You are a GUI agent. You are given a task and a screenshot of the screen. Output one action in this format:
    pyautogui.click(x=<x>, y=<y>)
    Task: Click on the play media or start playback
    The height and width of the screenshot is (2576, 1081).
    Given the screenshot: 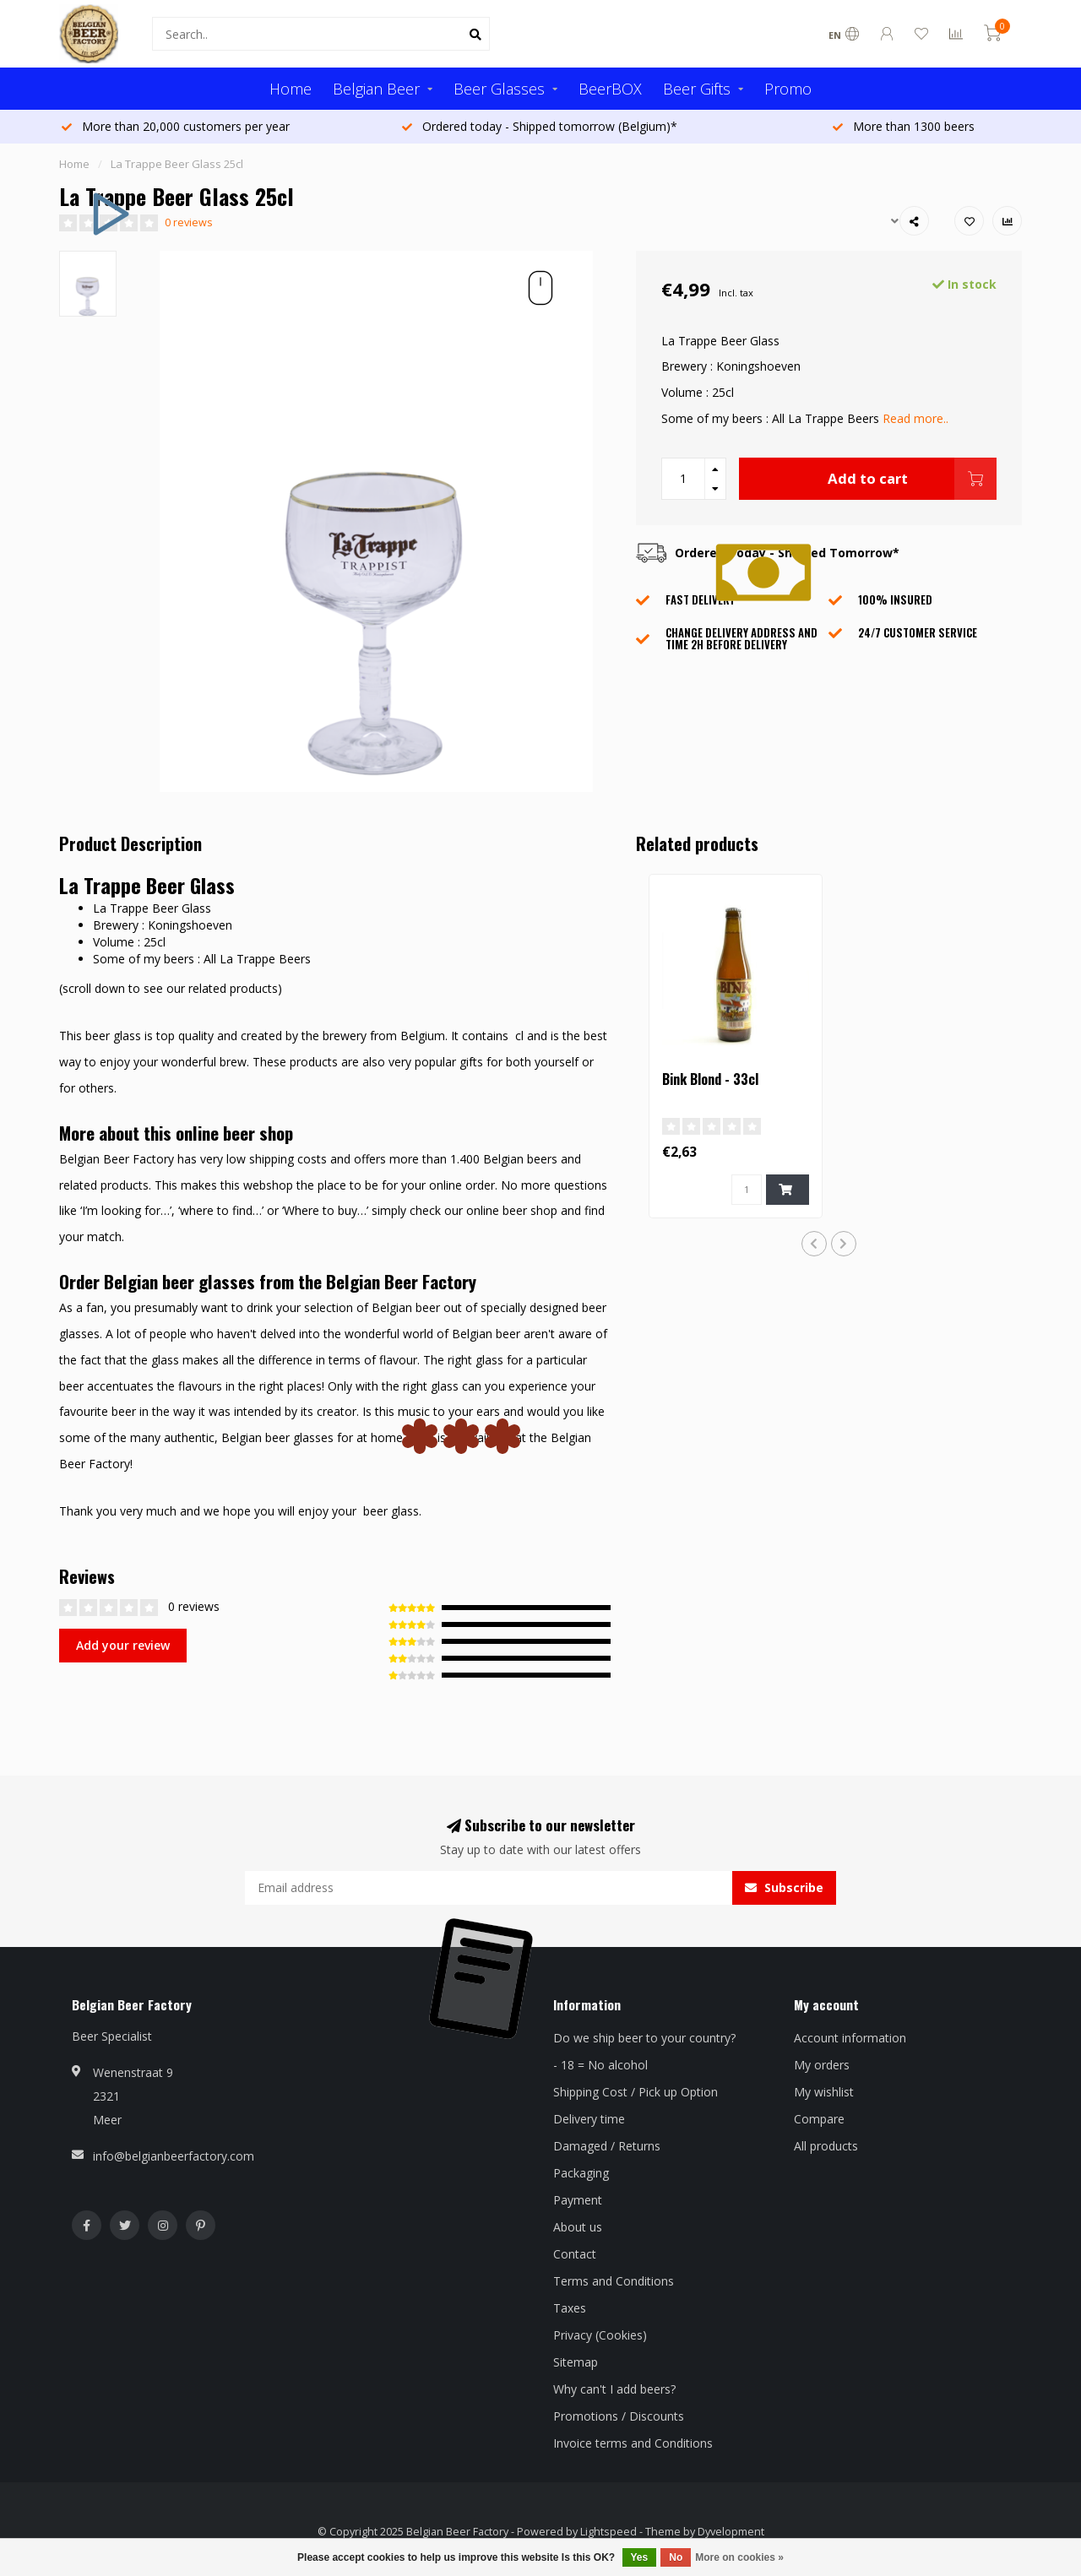 What is the action you would take?
    pyautogui.click(x=107, y=214)
    